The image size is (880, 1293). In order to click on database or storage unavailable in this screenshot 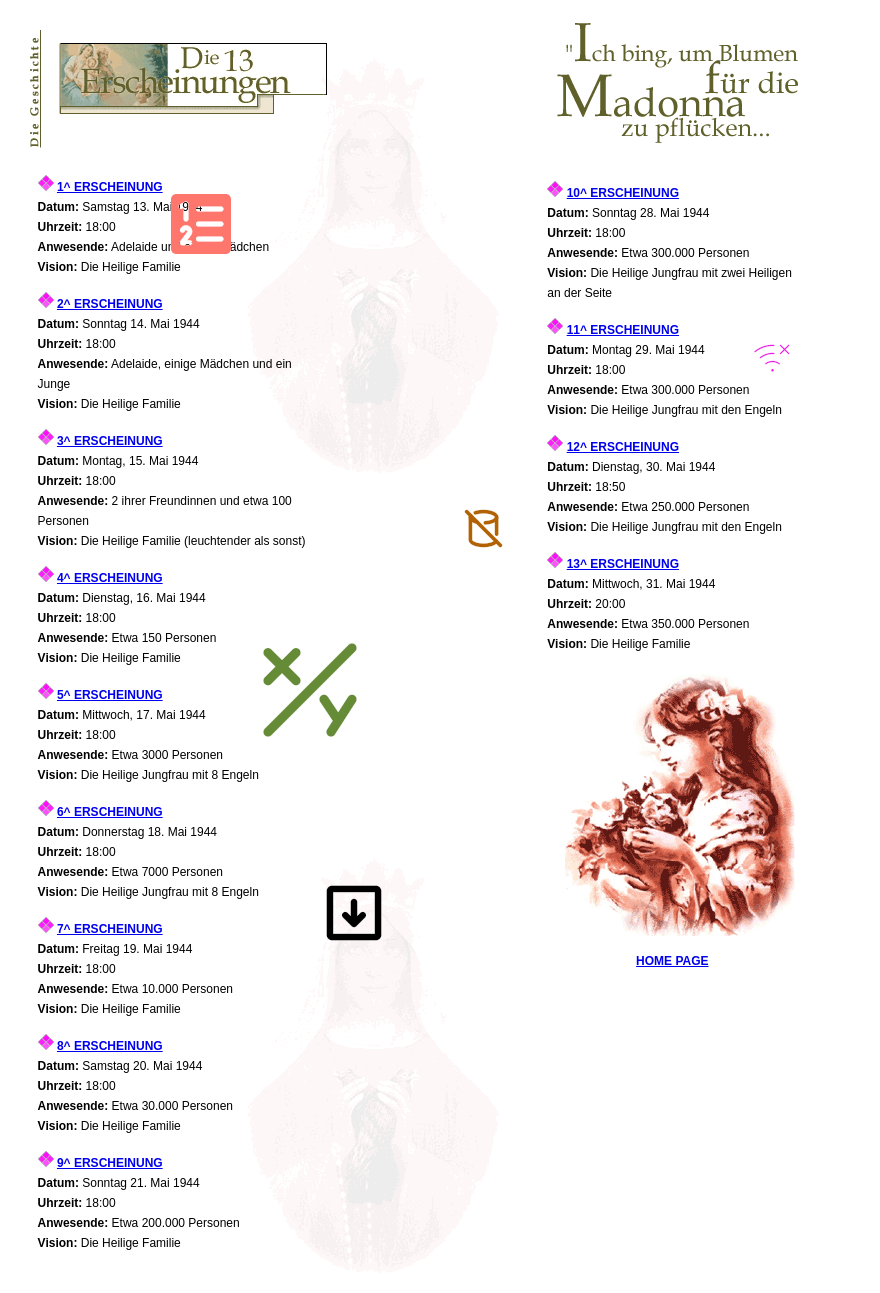, I will do `click(483, 528)`.